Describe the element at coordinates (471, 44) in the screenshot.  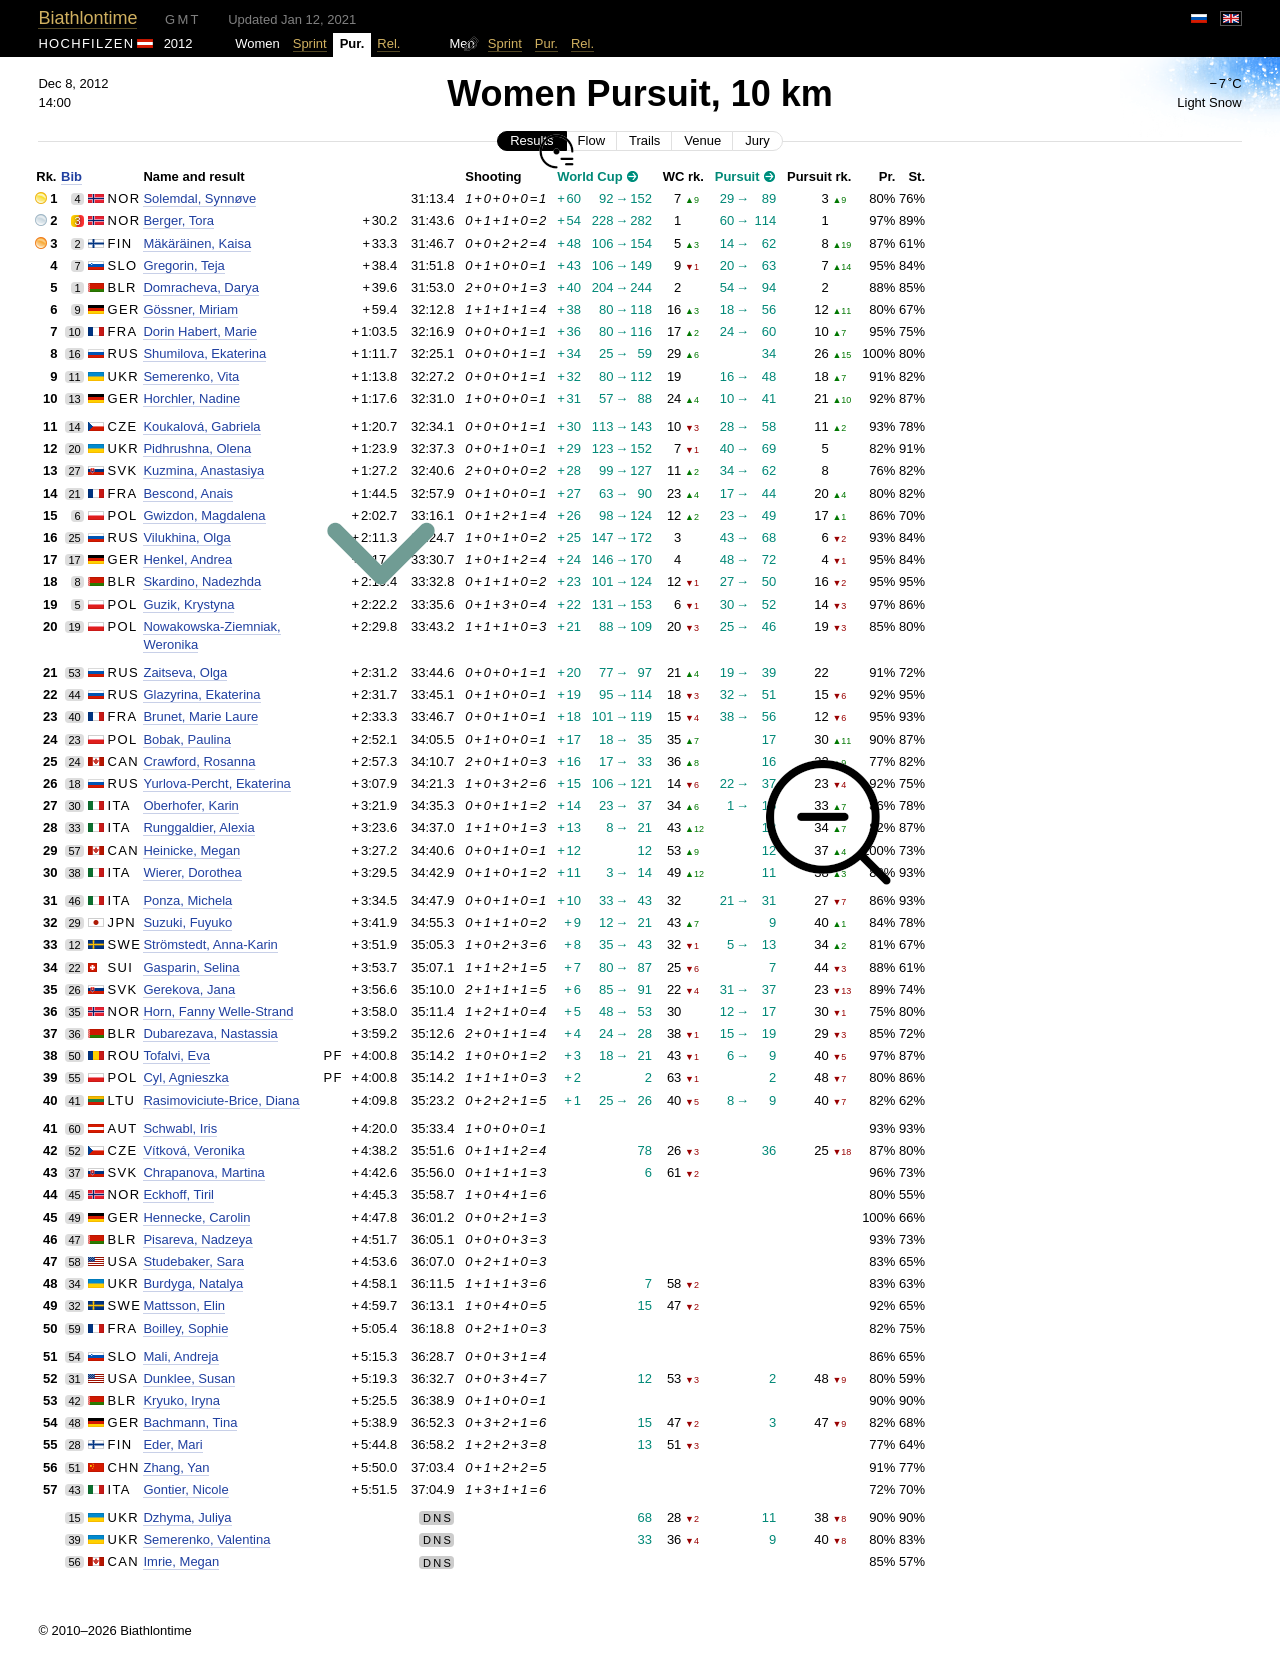
I see `edit or modify content` at that location.